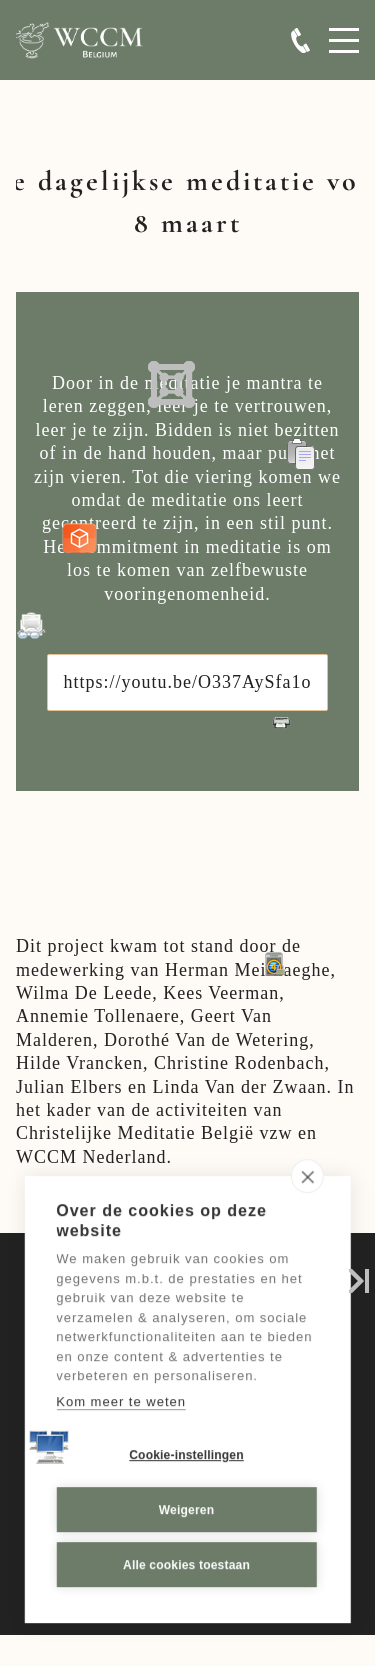 The image size is (375, 1666). Describe the element at coordinates (281, 722) in the screenshot. I see `print the current document` at that location.